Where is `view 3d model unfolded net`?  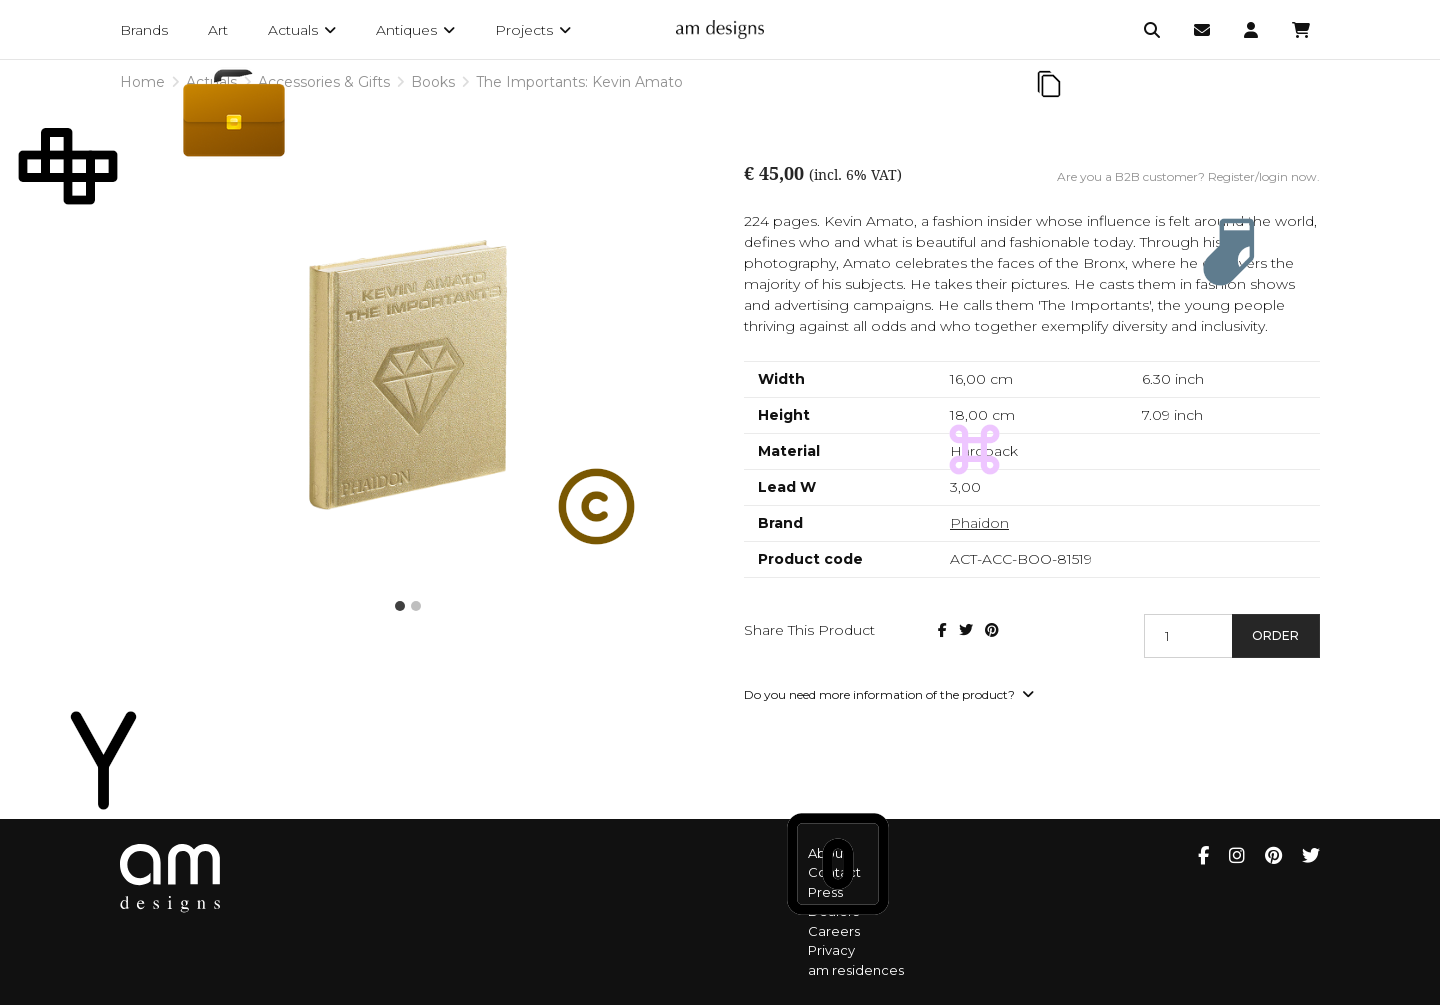 view 3d model unfolded net is located at coordinates (68, 164).